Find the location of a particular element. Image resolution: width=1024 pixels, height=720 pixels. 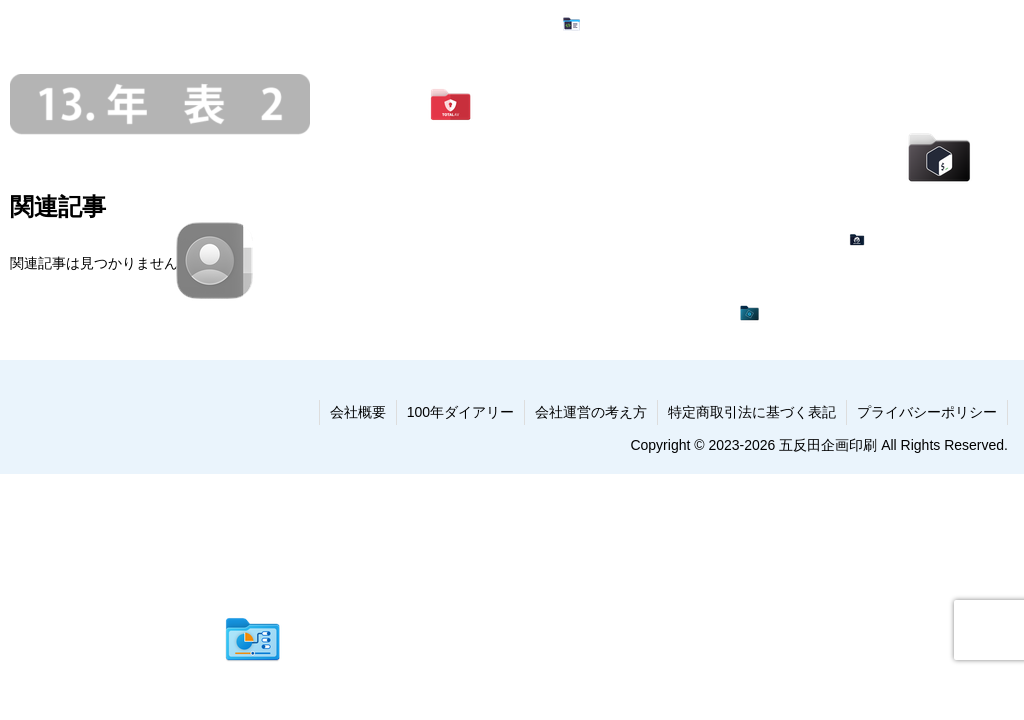

open TotalAV antivirus program folder is located at coordinates (450, 105).